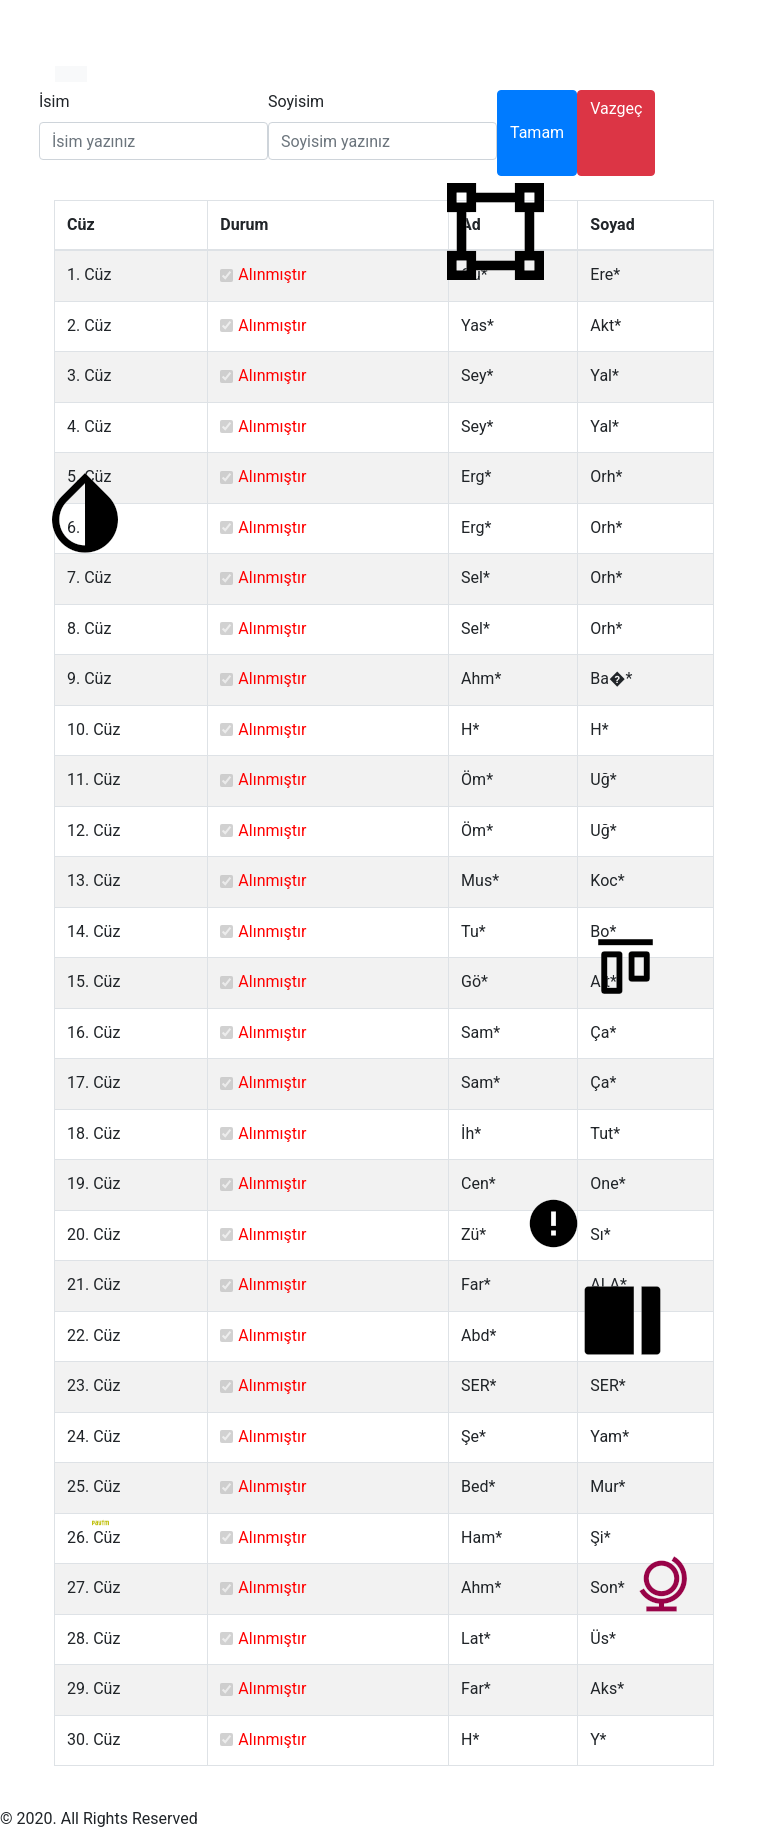 The width and height of the screenshot is (768, 1847). Describe the element at coordinates (622, 1320) in the screenshot. I see `switch to right sidebar layout` at that location.